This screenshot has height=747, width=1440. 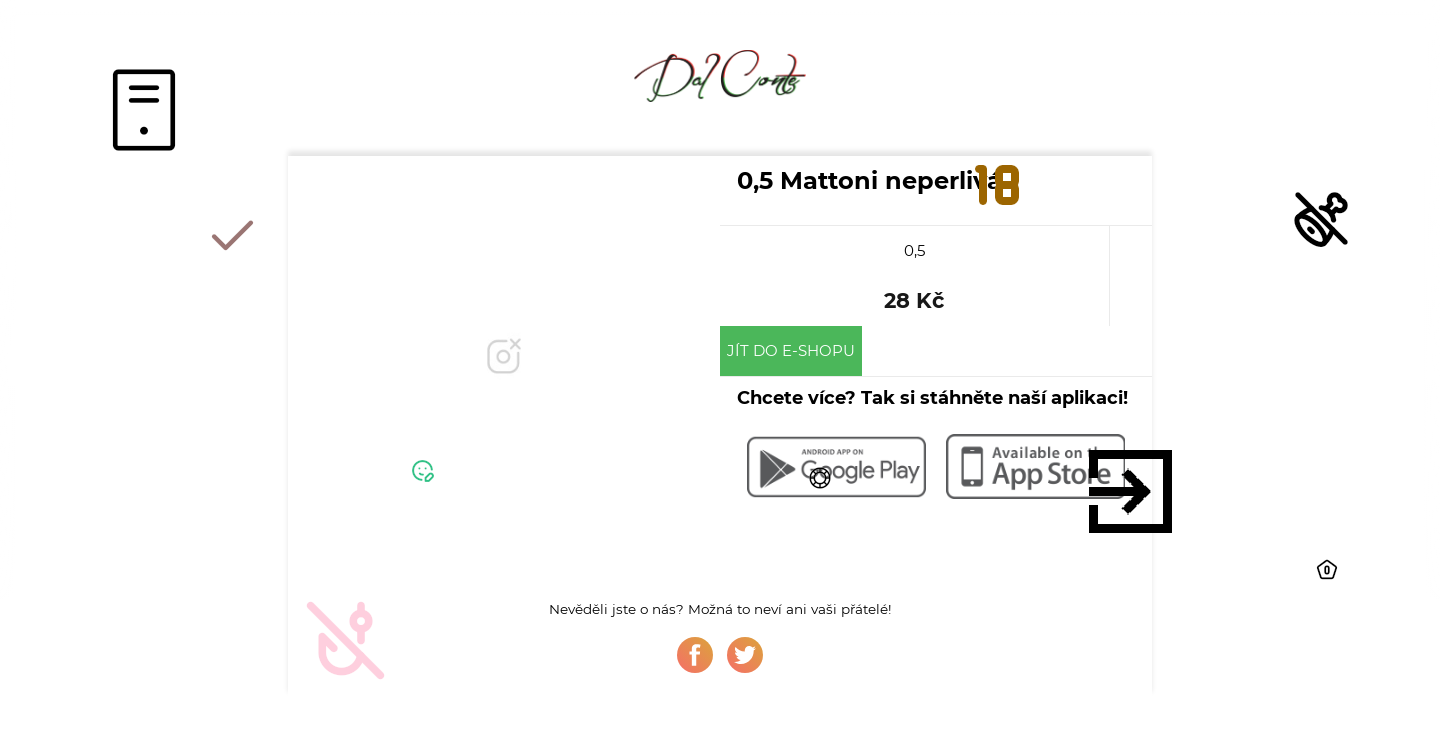 I want to click on disable fishing or hook feature, so click(x=345, y=640).